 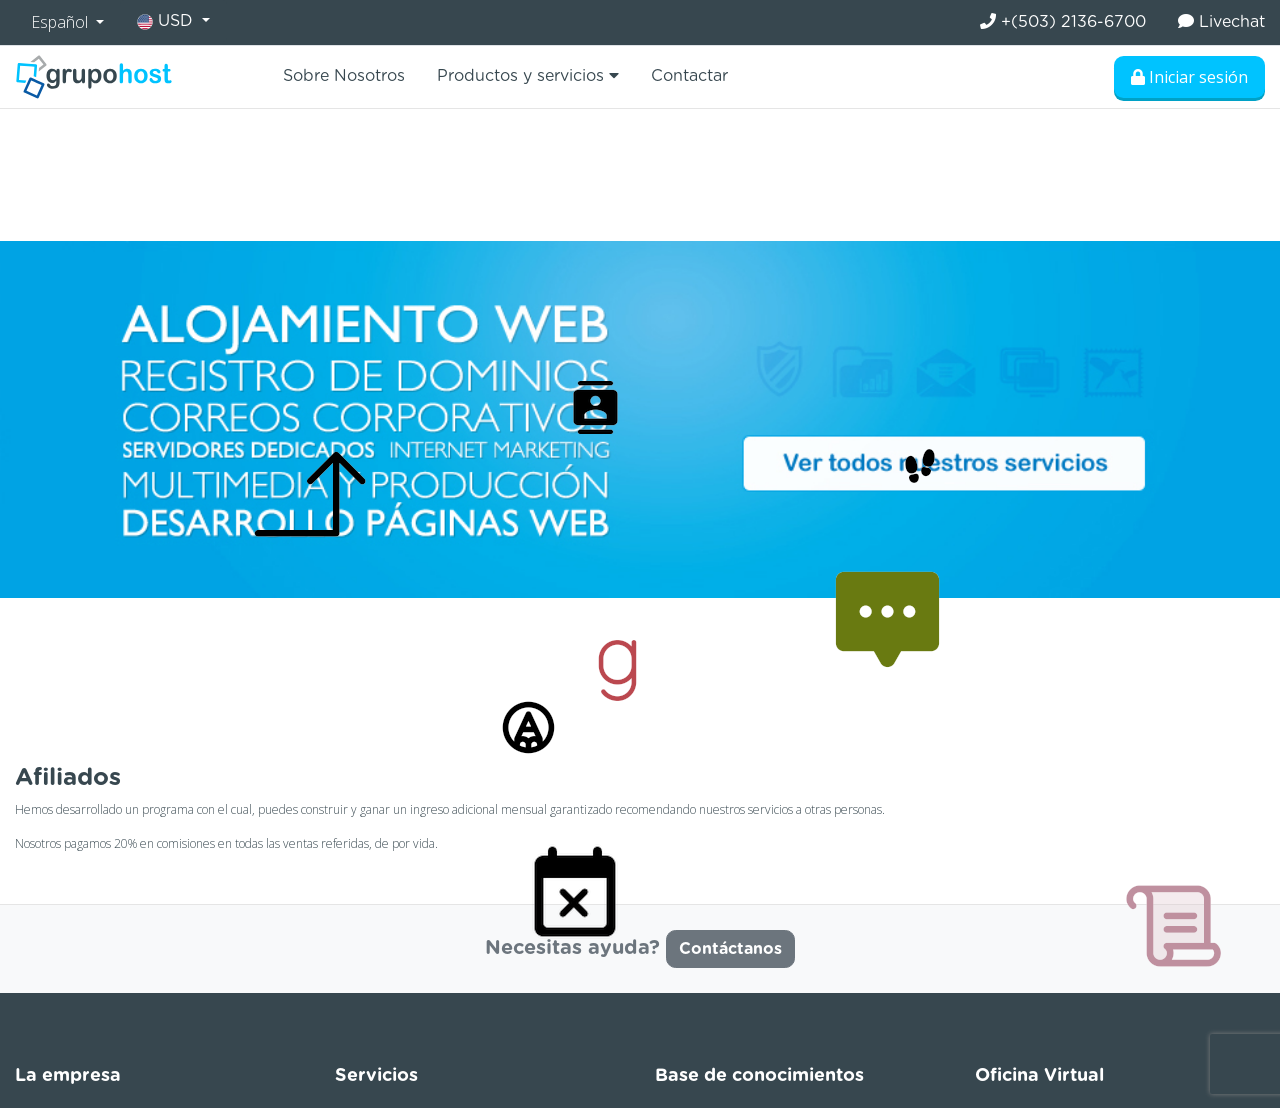 What do you see at coordinates (1177, 926) in the screenshot?
I see `view terms and conditions or legal document` at bounding box center [1177, 926].